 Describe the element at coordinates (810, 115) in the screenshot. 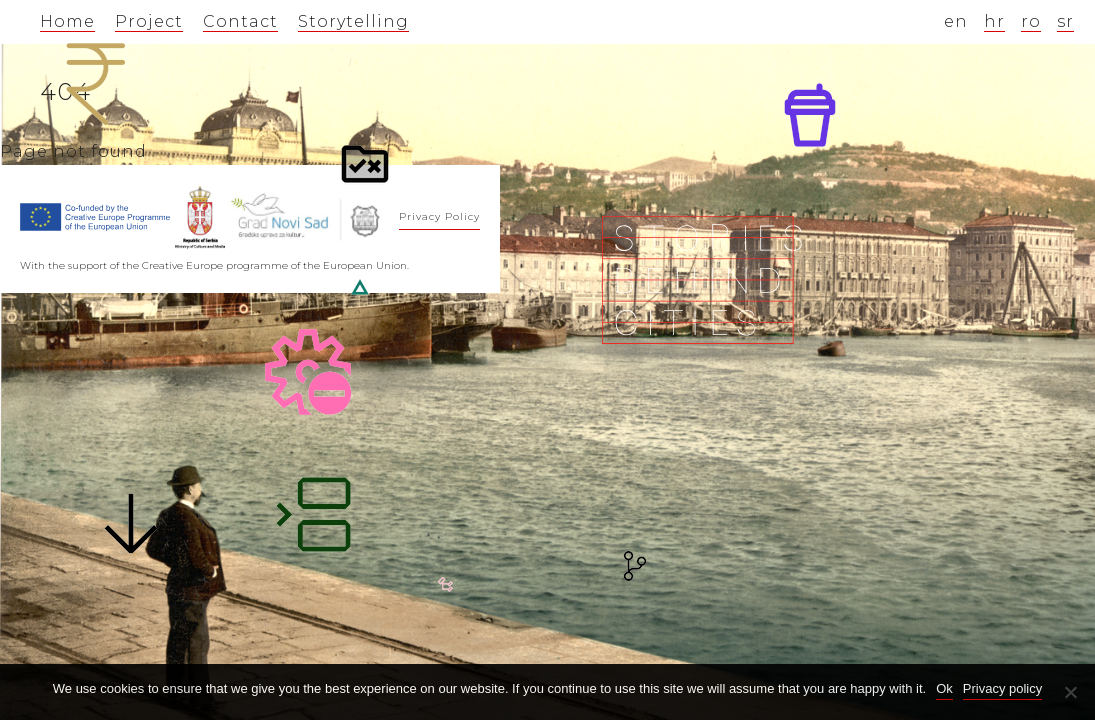

I see `order a coffee or beverage` at that location.